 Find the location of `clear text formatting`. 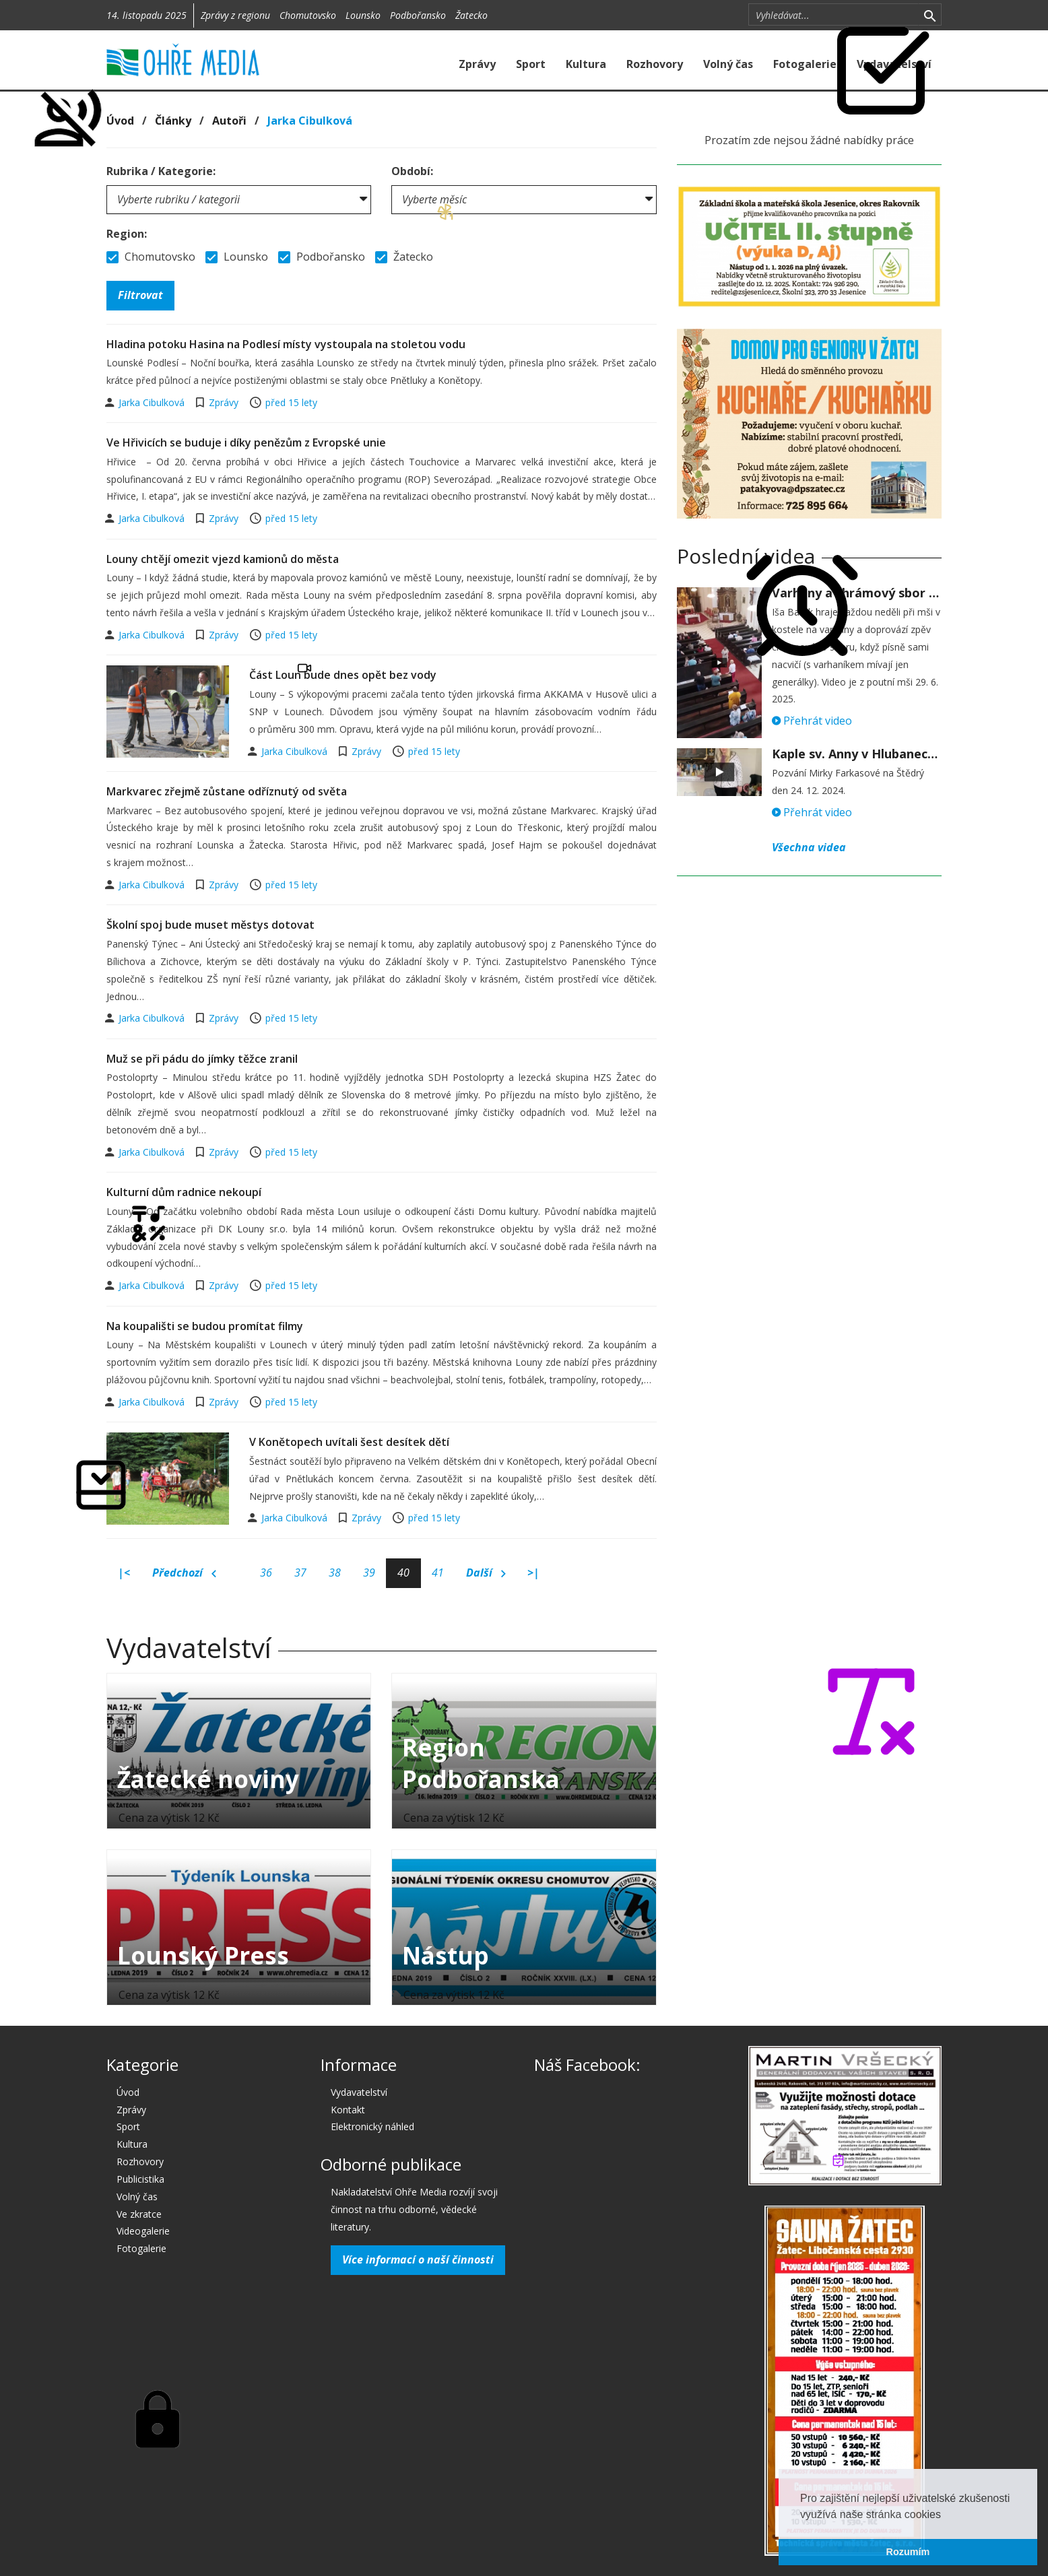

clear text formatting is located at coordinates (871, 1711).